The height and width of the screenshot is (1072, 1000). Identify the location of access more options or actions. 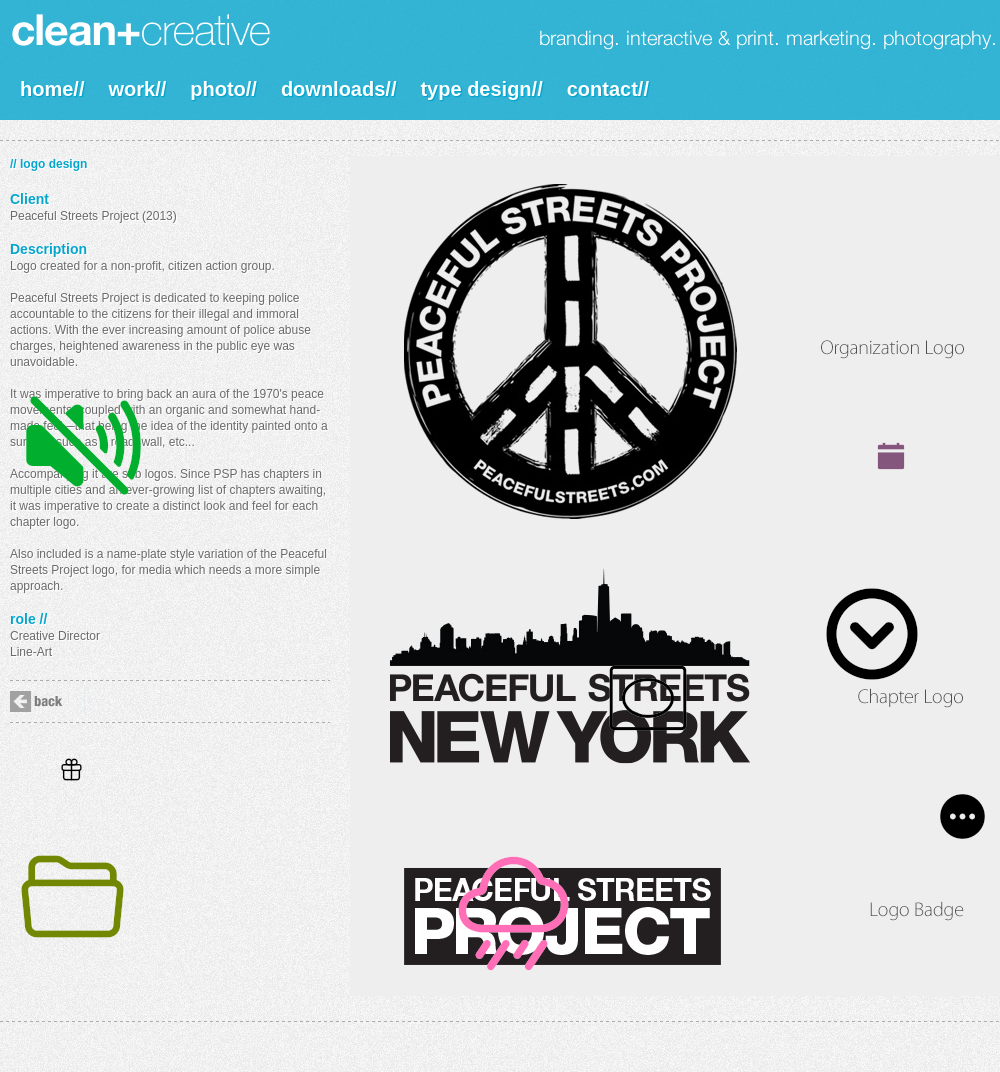
(962, 816).